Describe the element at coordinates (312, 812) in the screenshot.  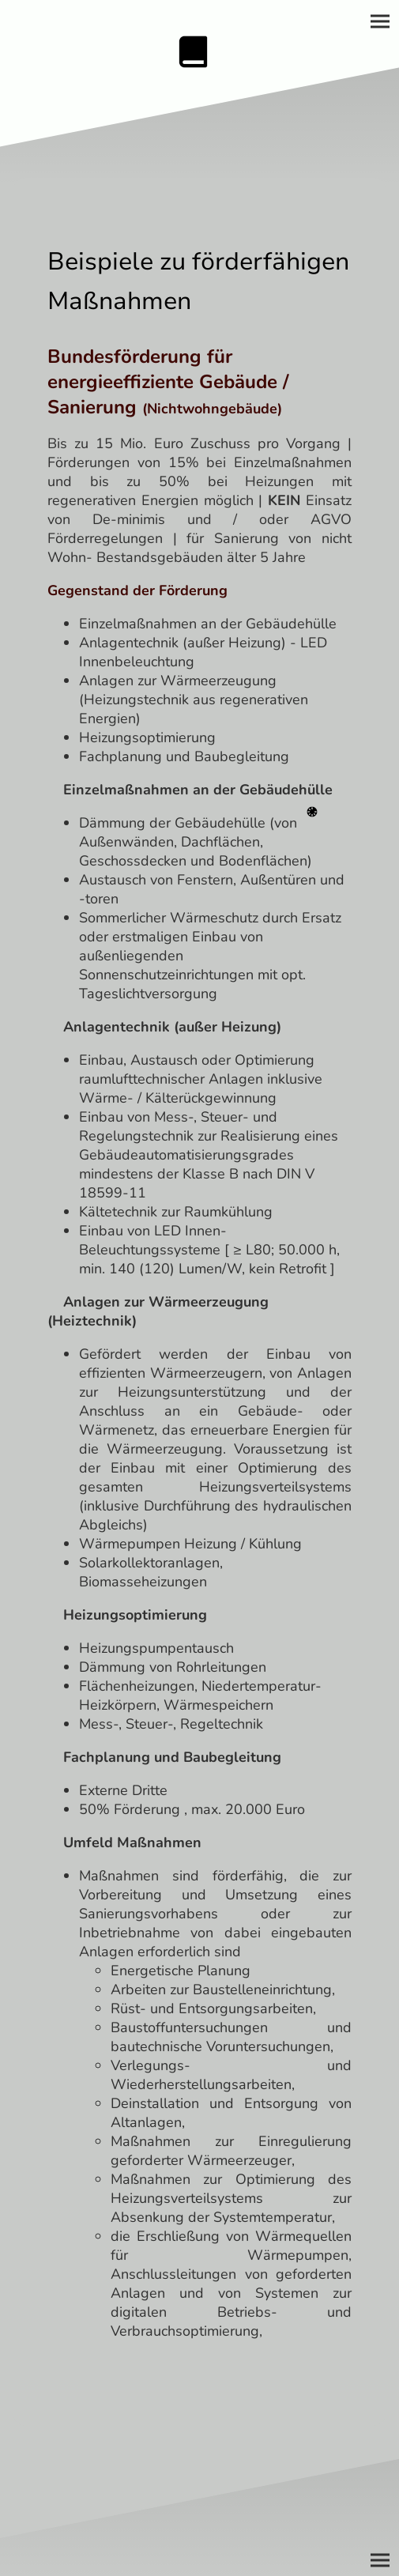
I see `loading content in progress` at that location.